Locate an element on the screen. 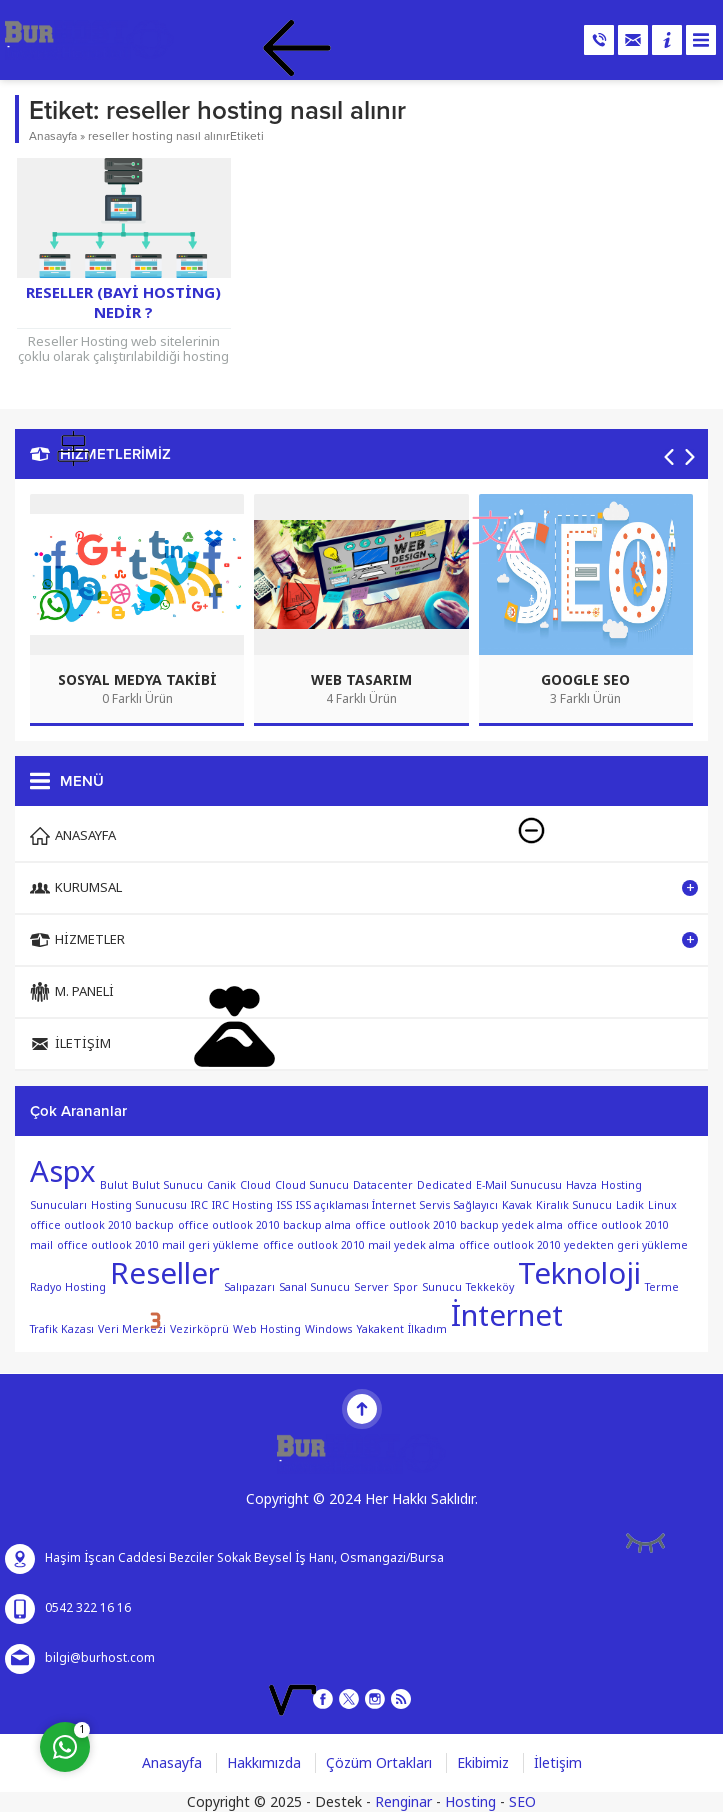 This screenshot has width=723, height=1812. indicates step 3 in a multi-step process is located at coordinates (155, 1320).